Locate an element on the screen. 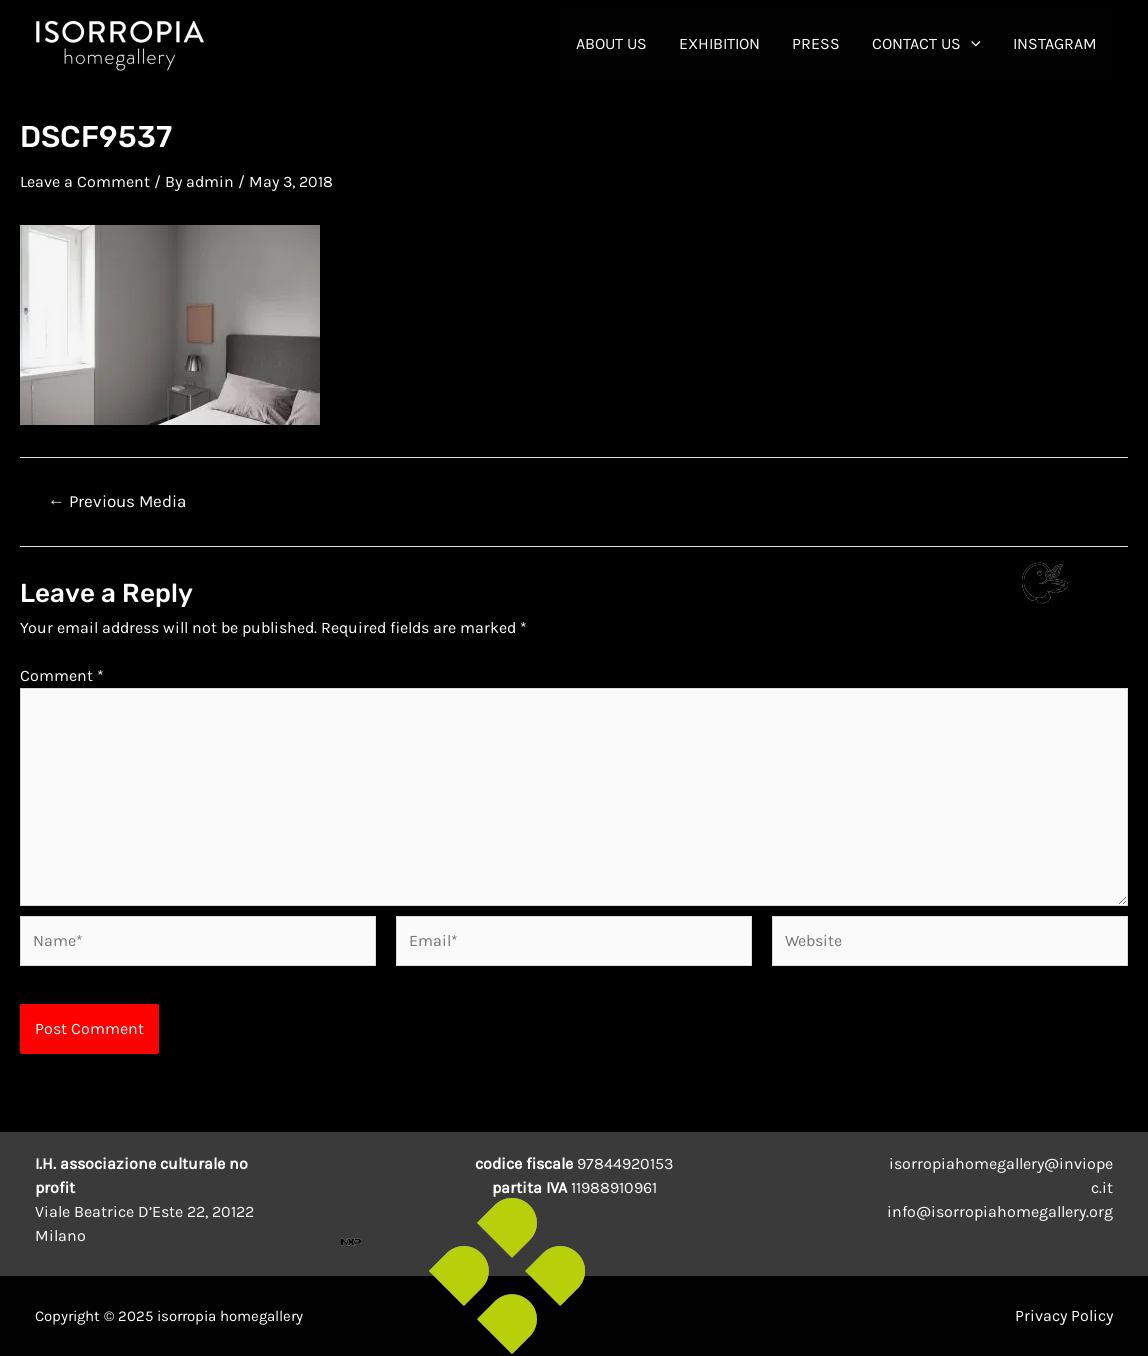 This screenshot has width=1148, height=1356. bentobox company logo is located at coordinates (507, 1276).